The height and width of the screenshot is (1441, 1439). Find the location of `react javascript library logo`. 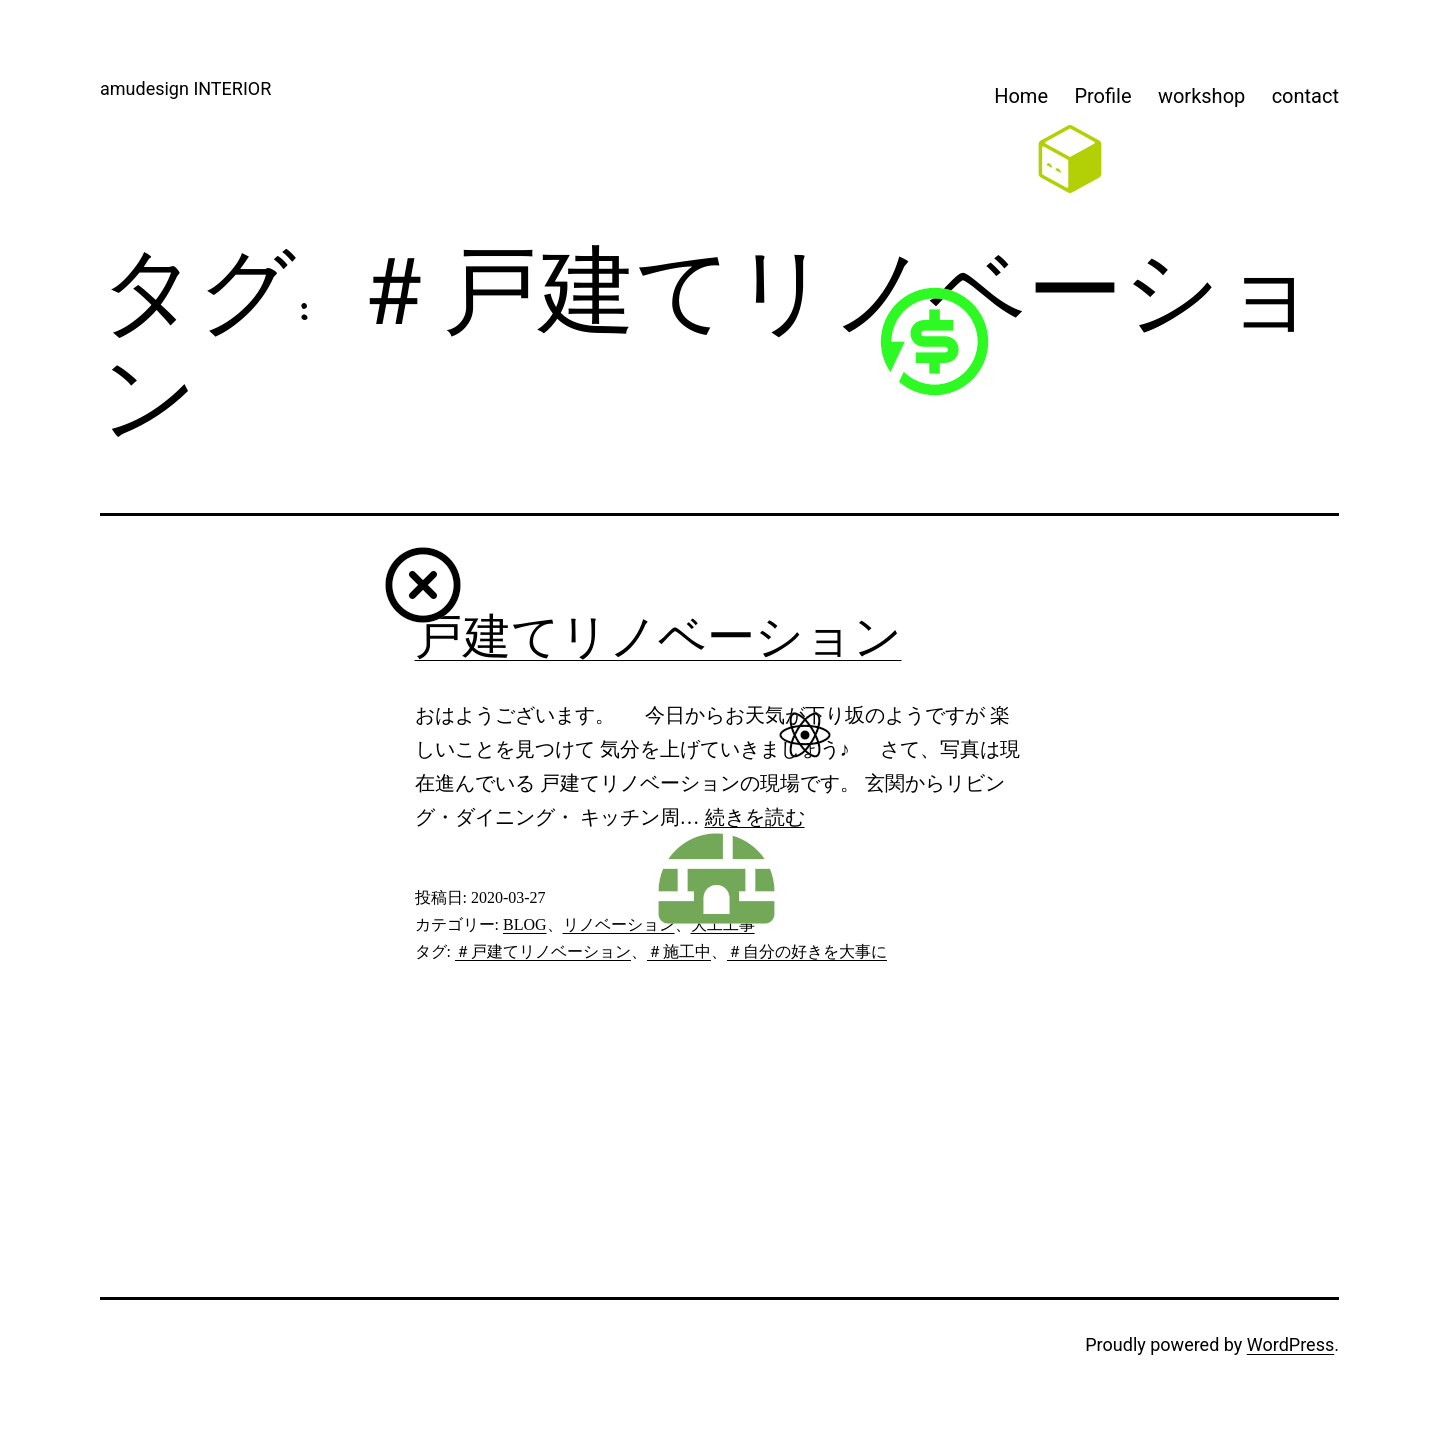

react javascript library logo is located at coordinates (805, 735).